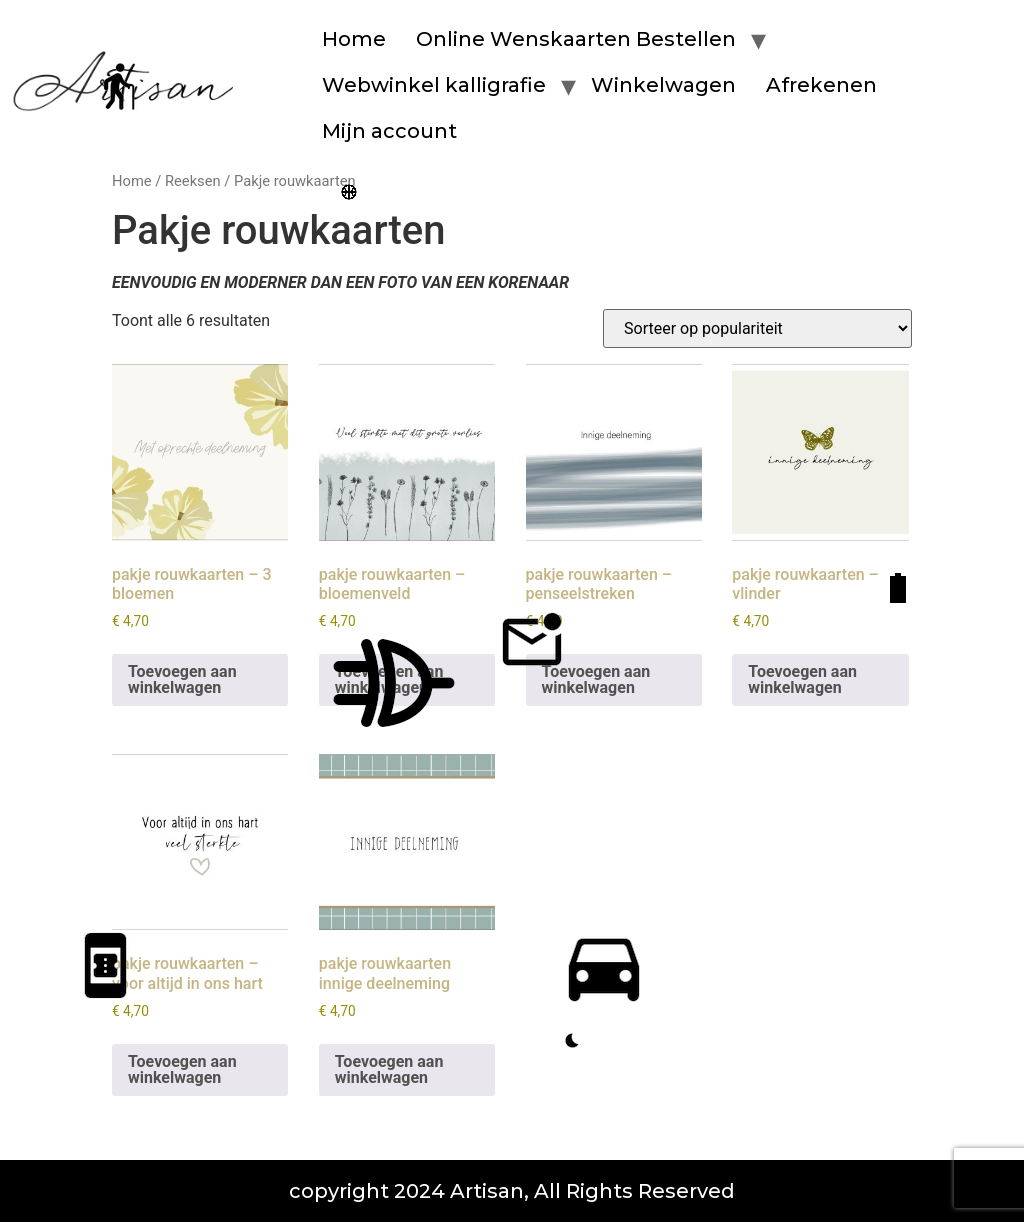 The height and width of the screenshot is (1222, 1024). Describe the element at coordinates (572, 1040) in the screenshot. I see `enable bedtime or sleep mode` at that location.